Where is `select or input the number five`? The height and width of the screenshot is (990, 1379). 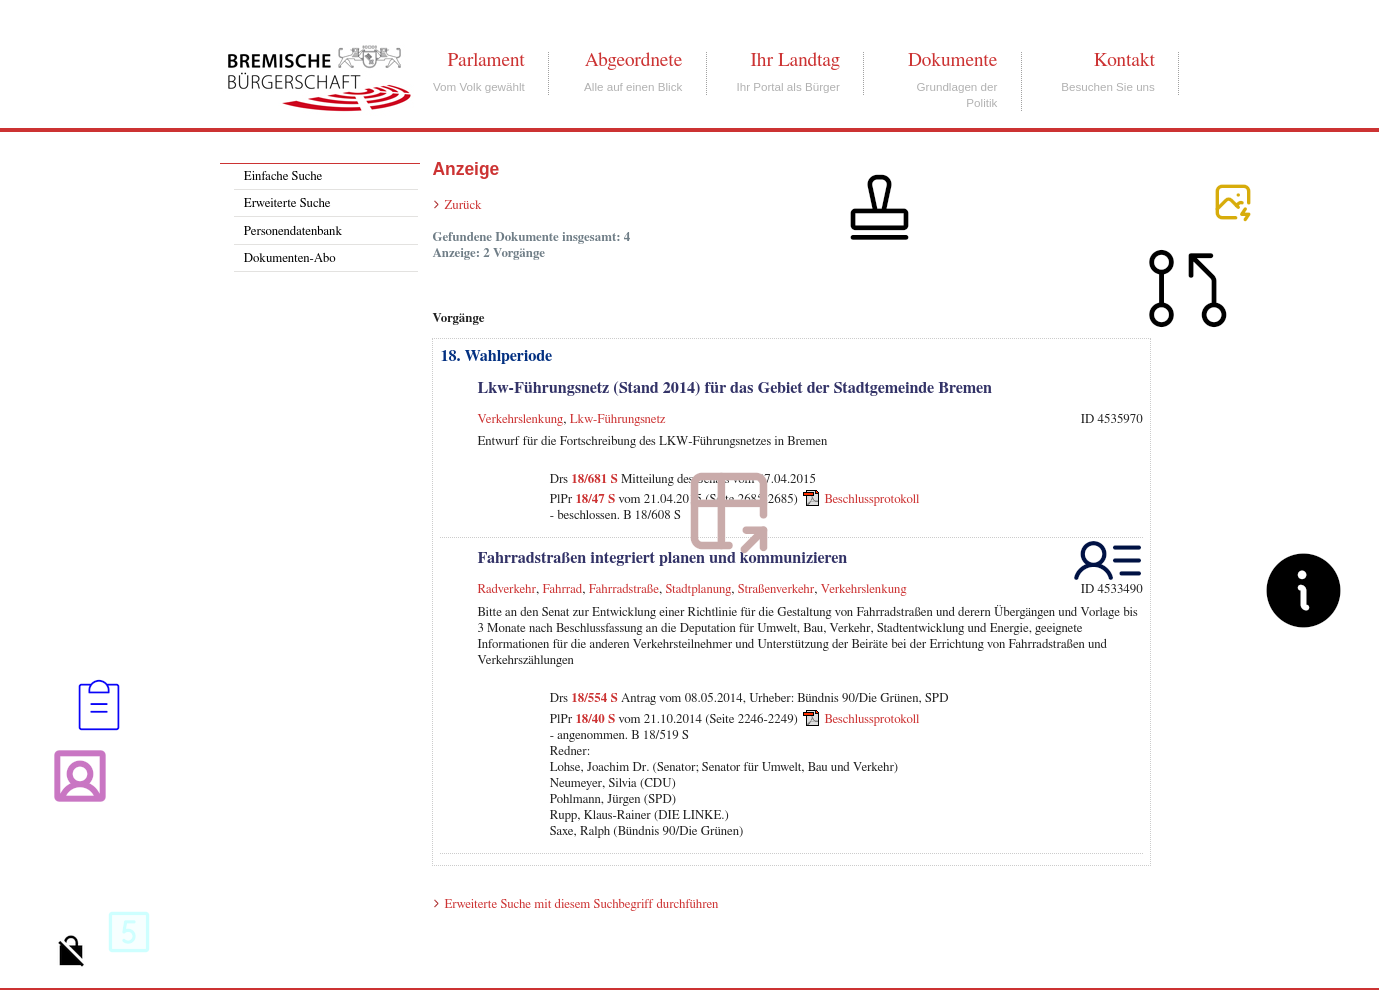
select or input the number five is located at coordinates (129, 932).